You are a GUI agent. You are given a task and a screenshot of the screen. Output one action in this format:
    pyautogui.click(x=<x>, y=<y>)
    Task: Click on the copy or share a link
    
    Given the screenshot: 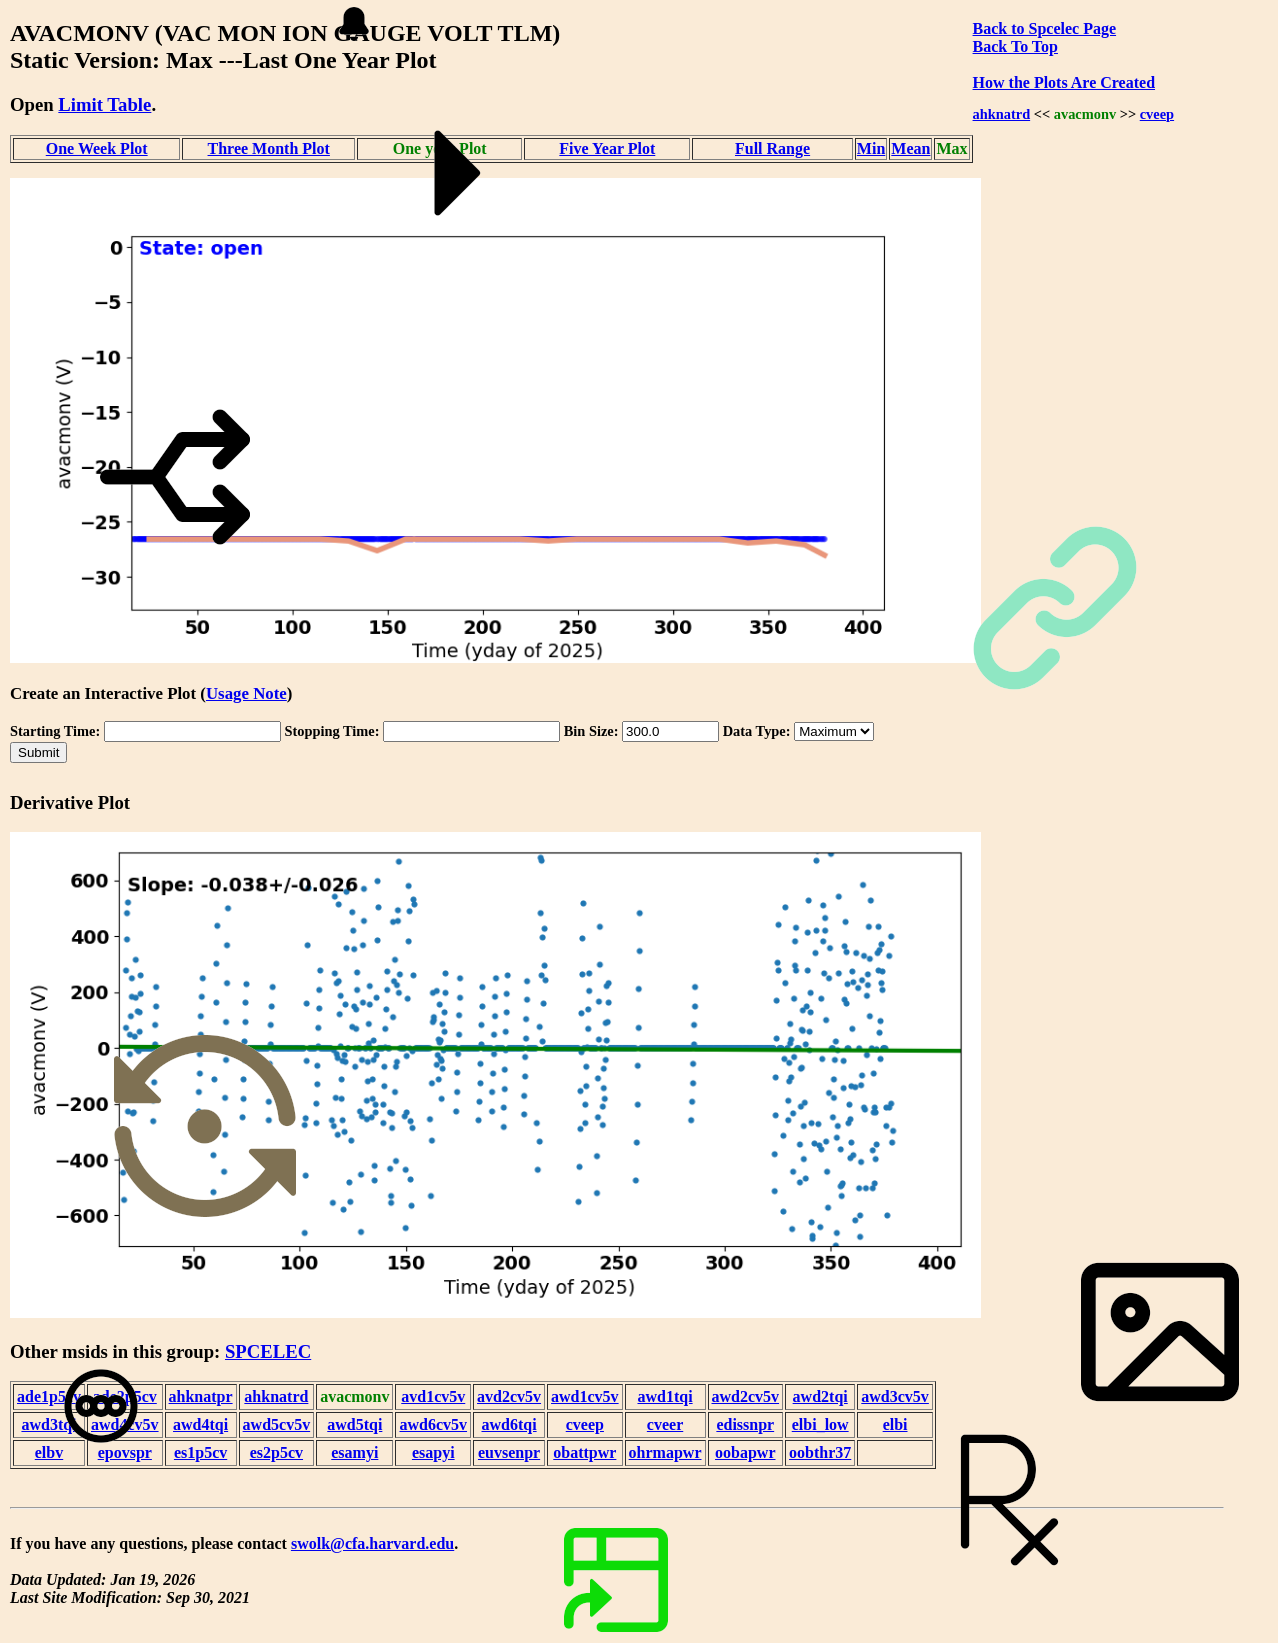 What is the action you would take?
    pyautogui.click(x=1055, y=608)
    